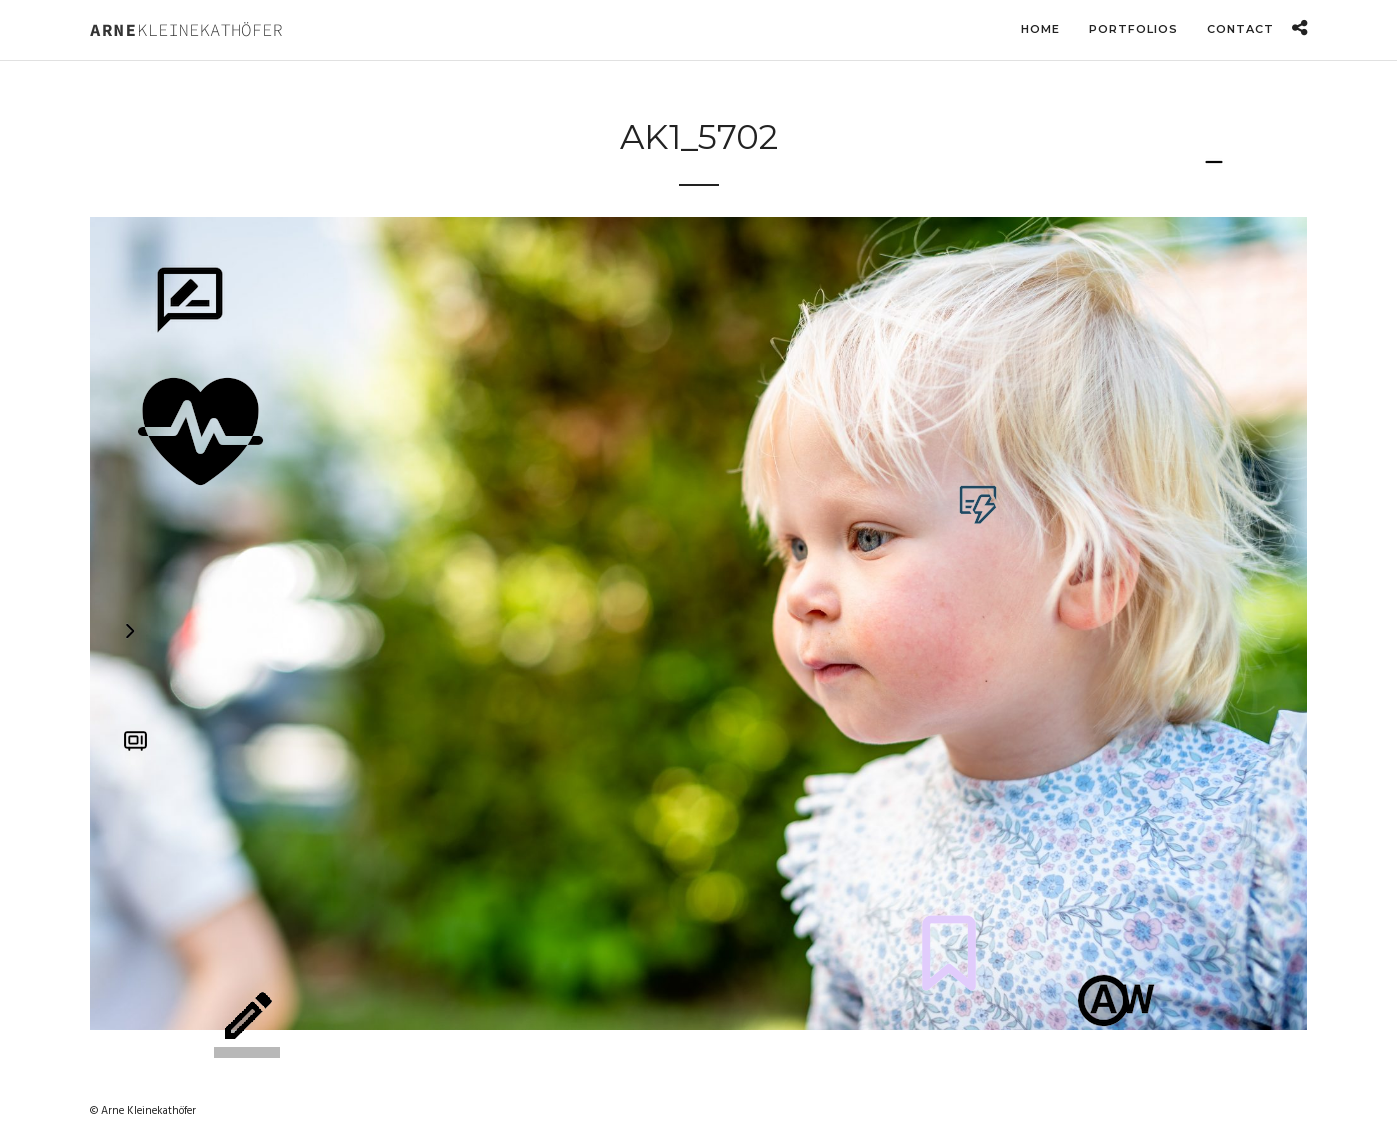 The image size is (1397, 1140). Describe the element at coordinates (200, 431) in the screenshot. I see `view fitness or health tracking data` at that location.